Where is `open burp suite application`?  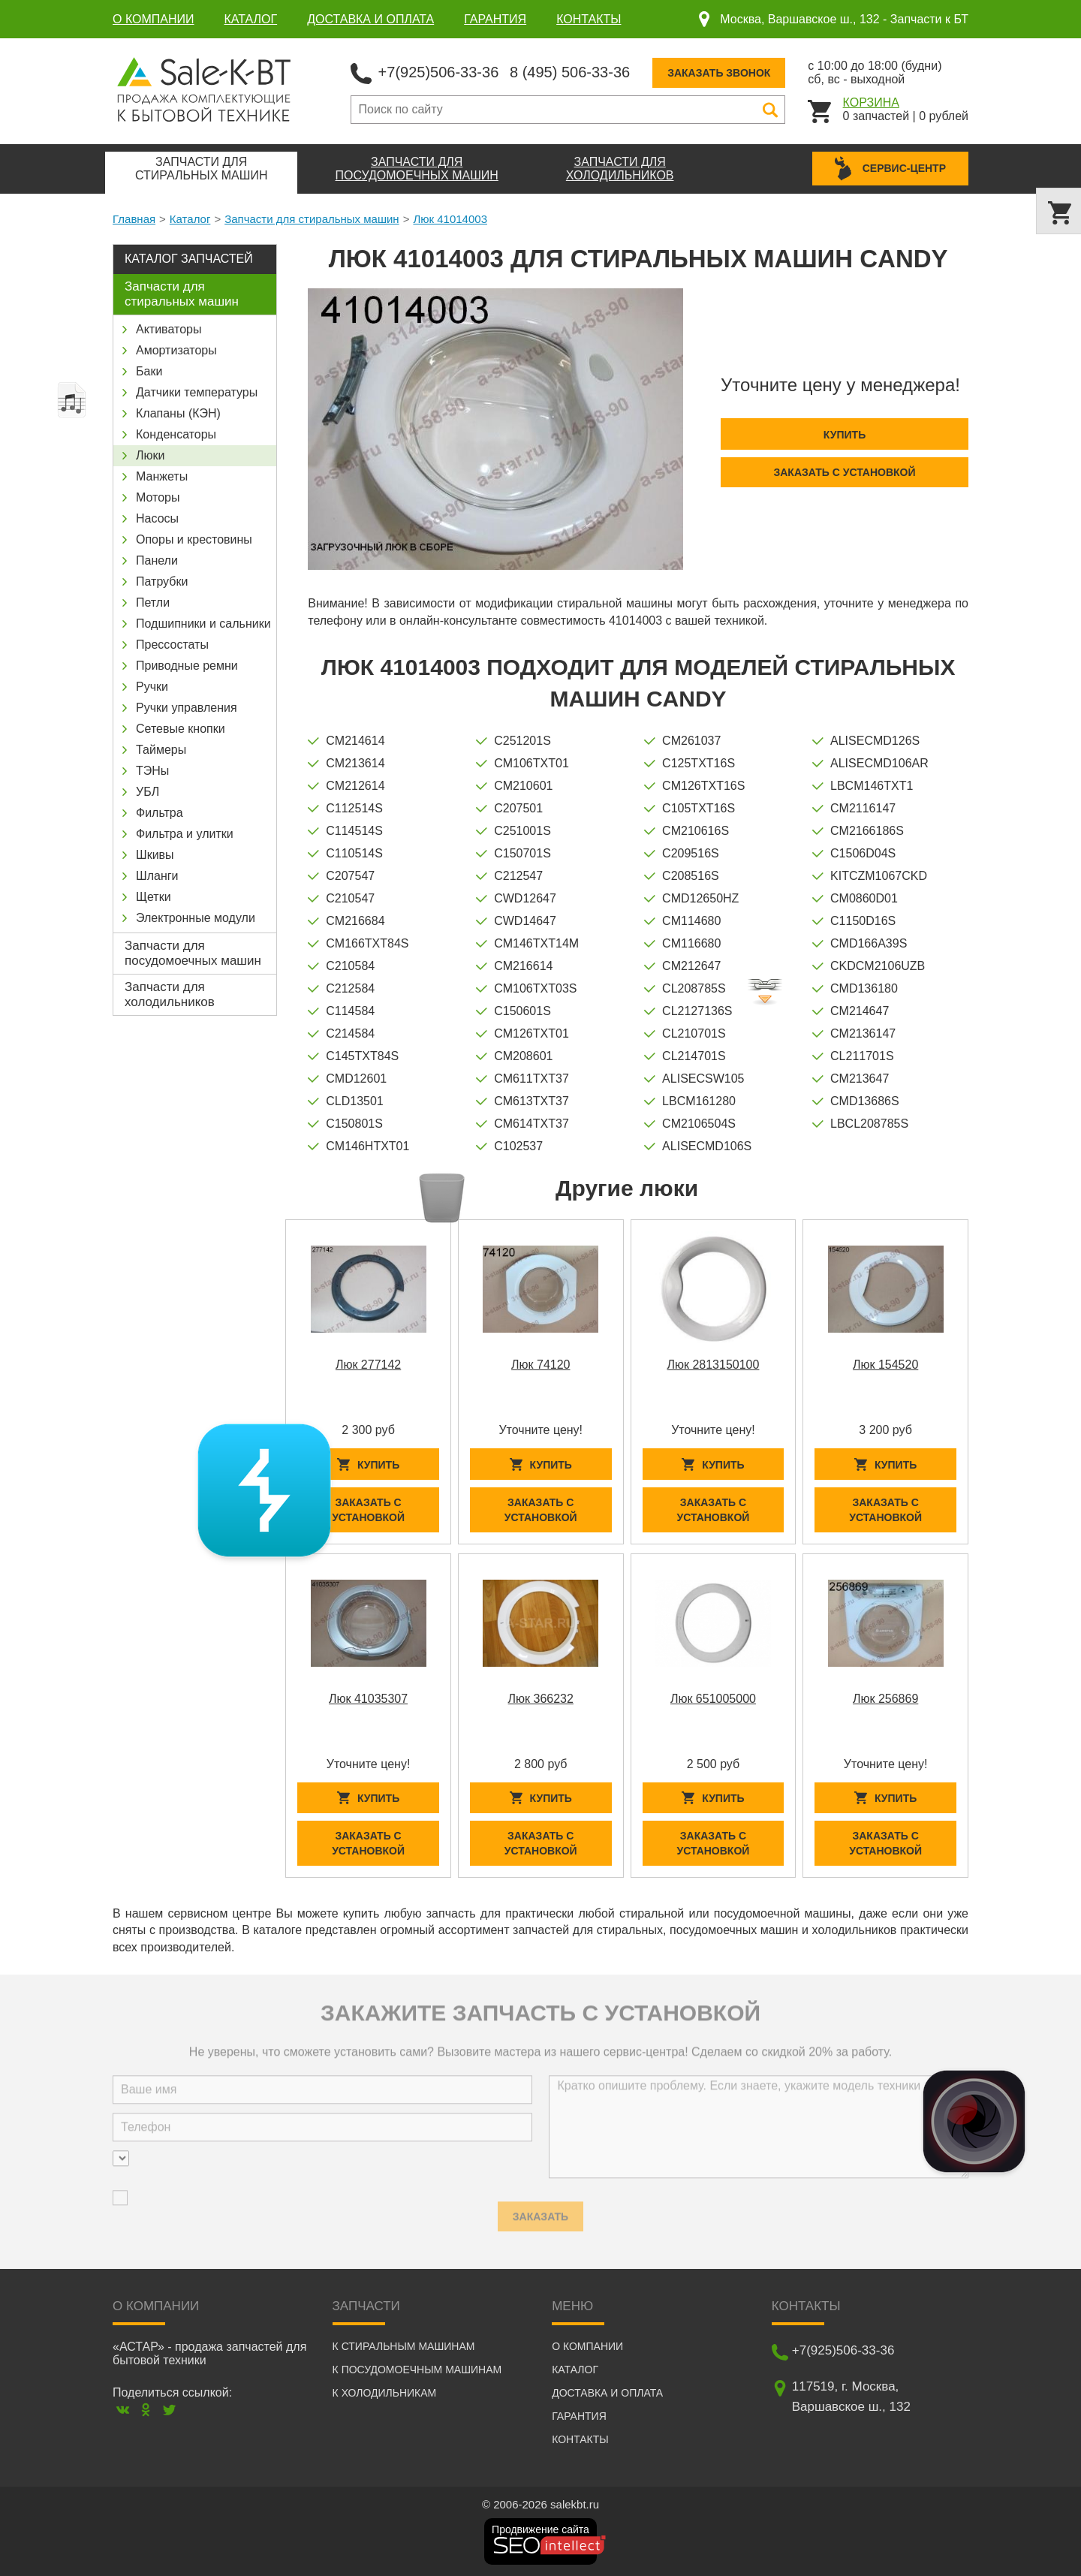
open burp suite application is located at coordinates (264, 1490).